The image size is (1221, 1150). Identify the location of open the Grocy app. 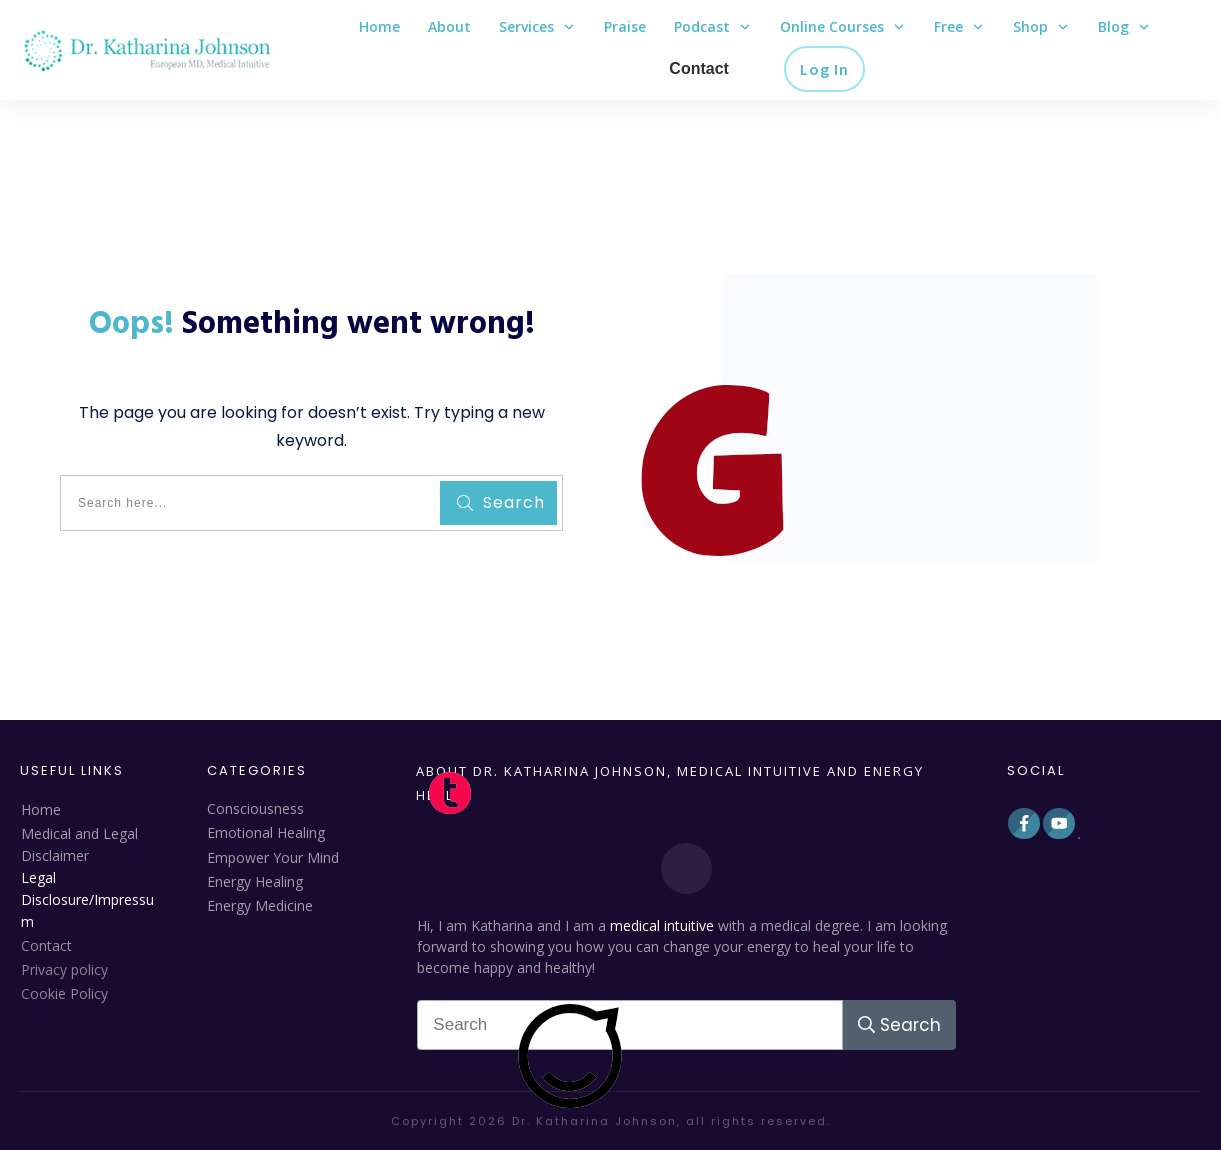
(712, 470).